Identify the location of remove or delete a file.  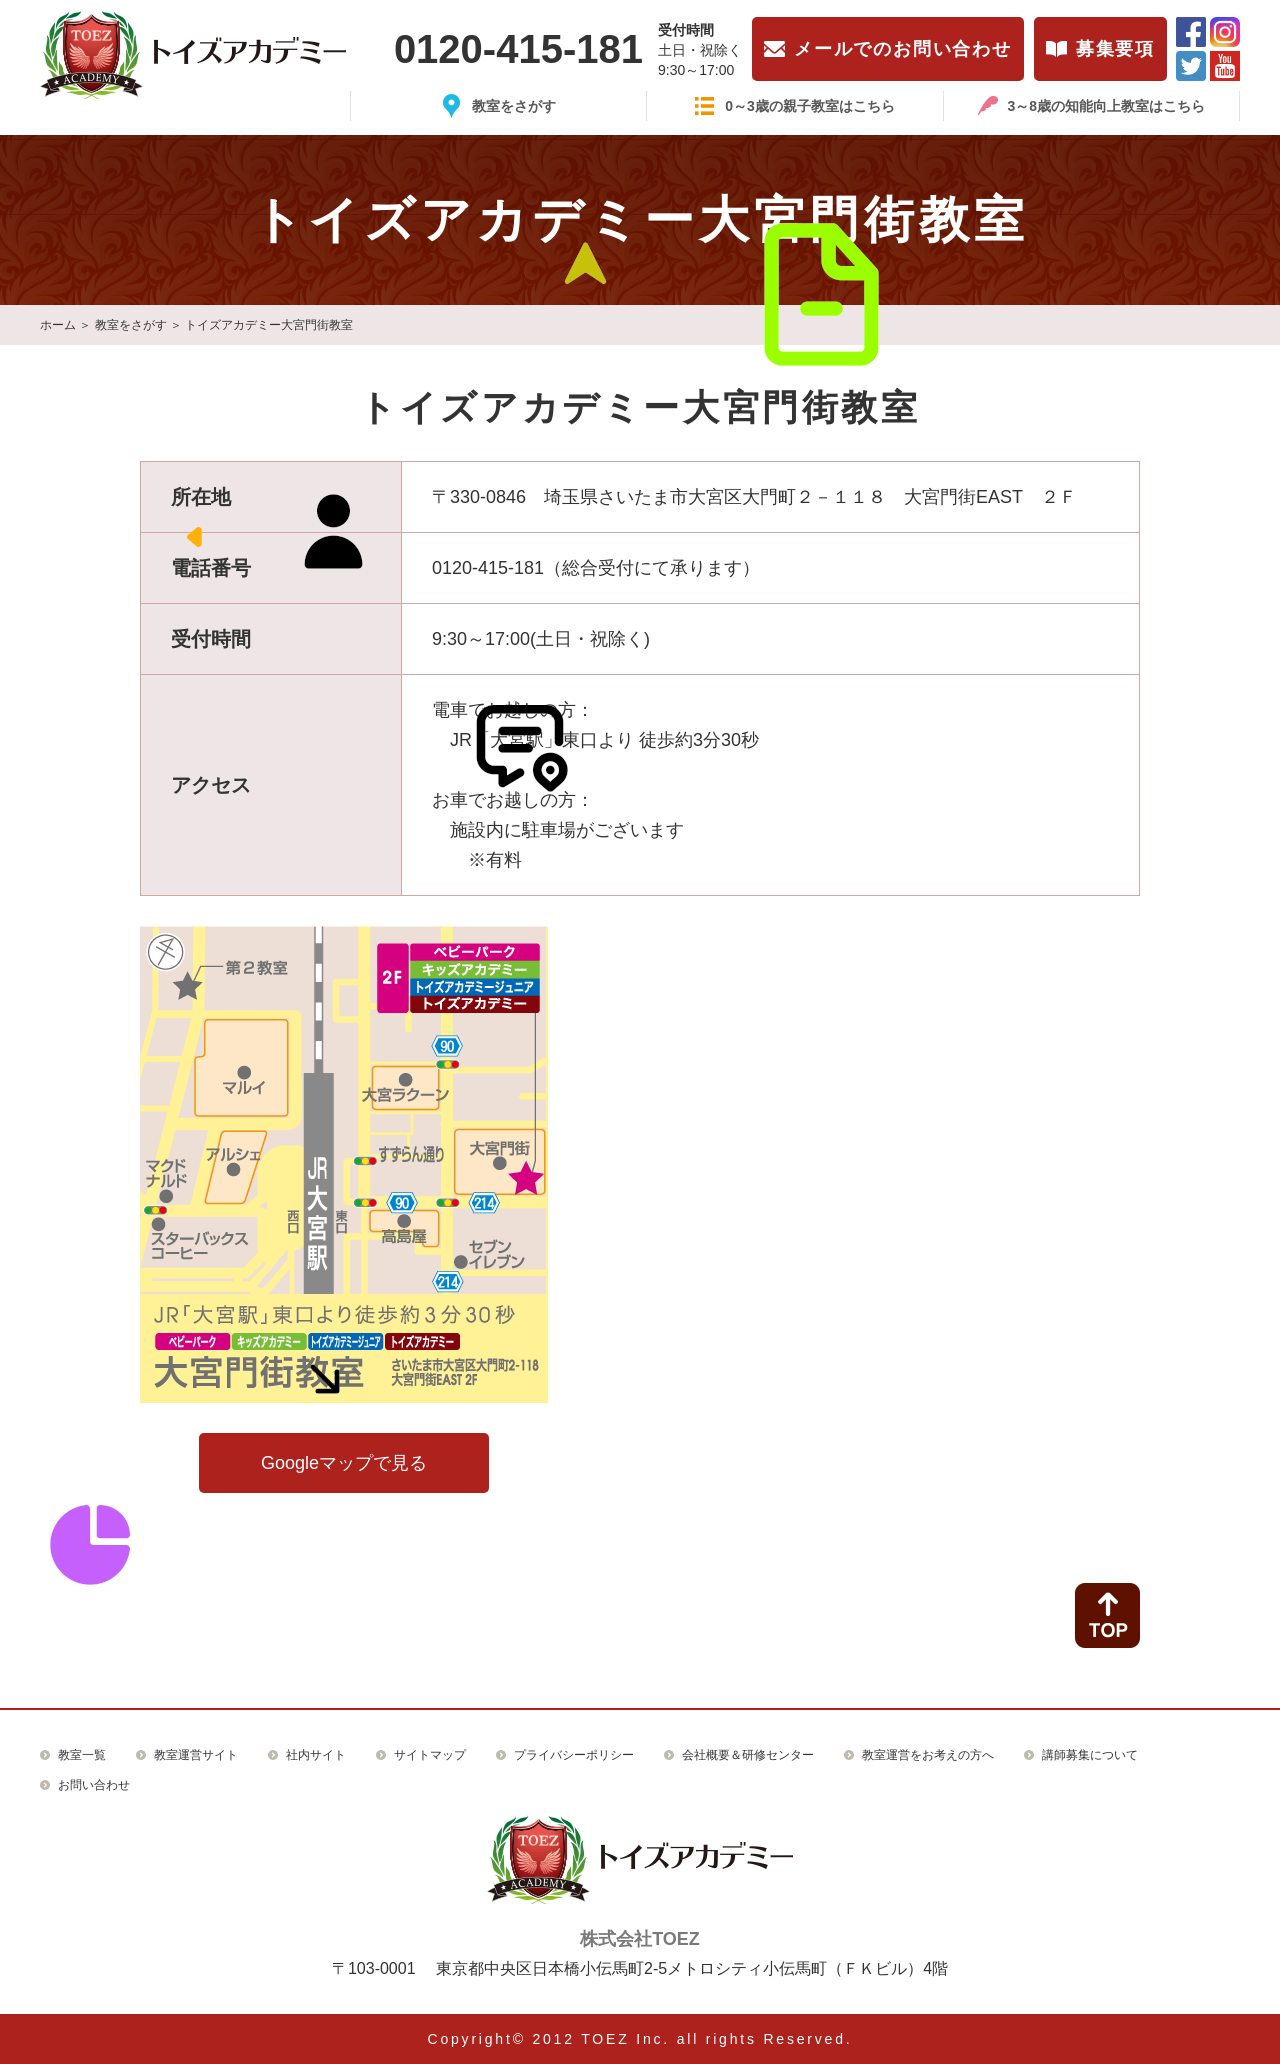
(821, 294).